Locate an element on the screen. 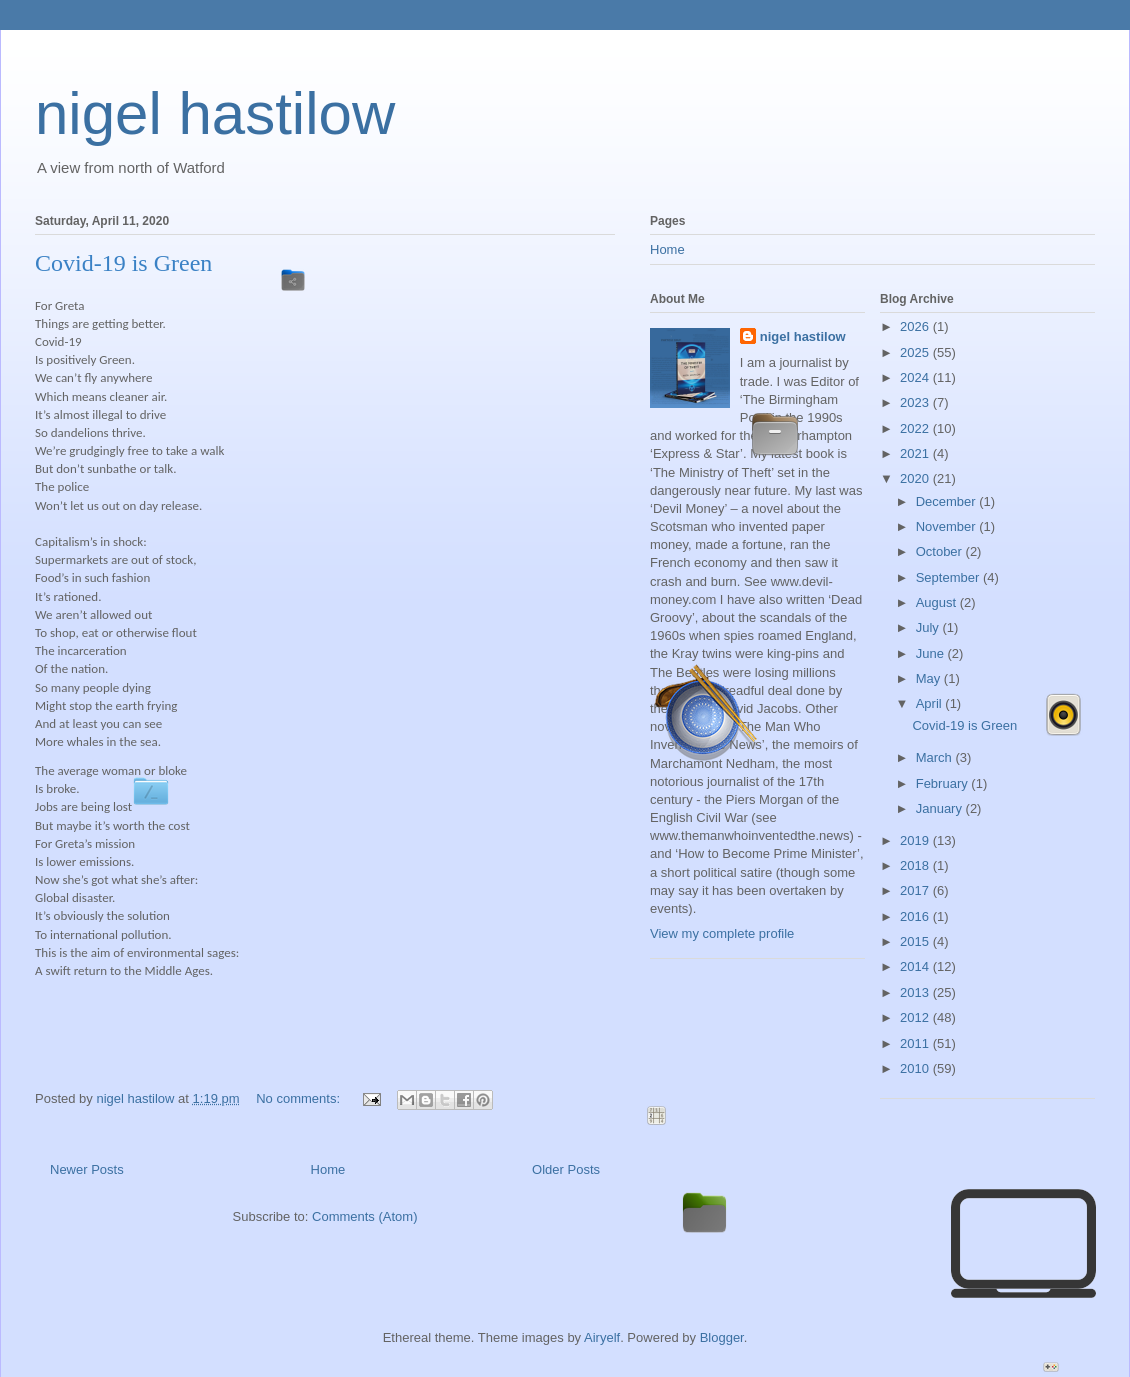  sync services application icon is located at coordinates (706, 711).